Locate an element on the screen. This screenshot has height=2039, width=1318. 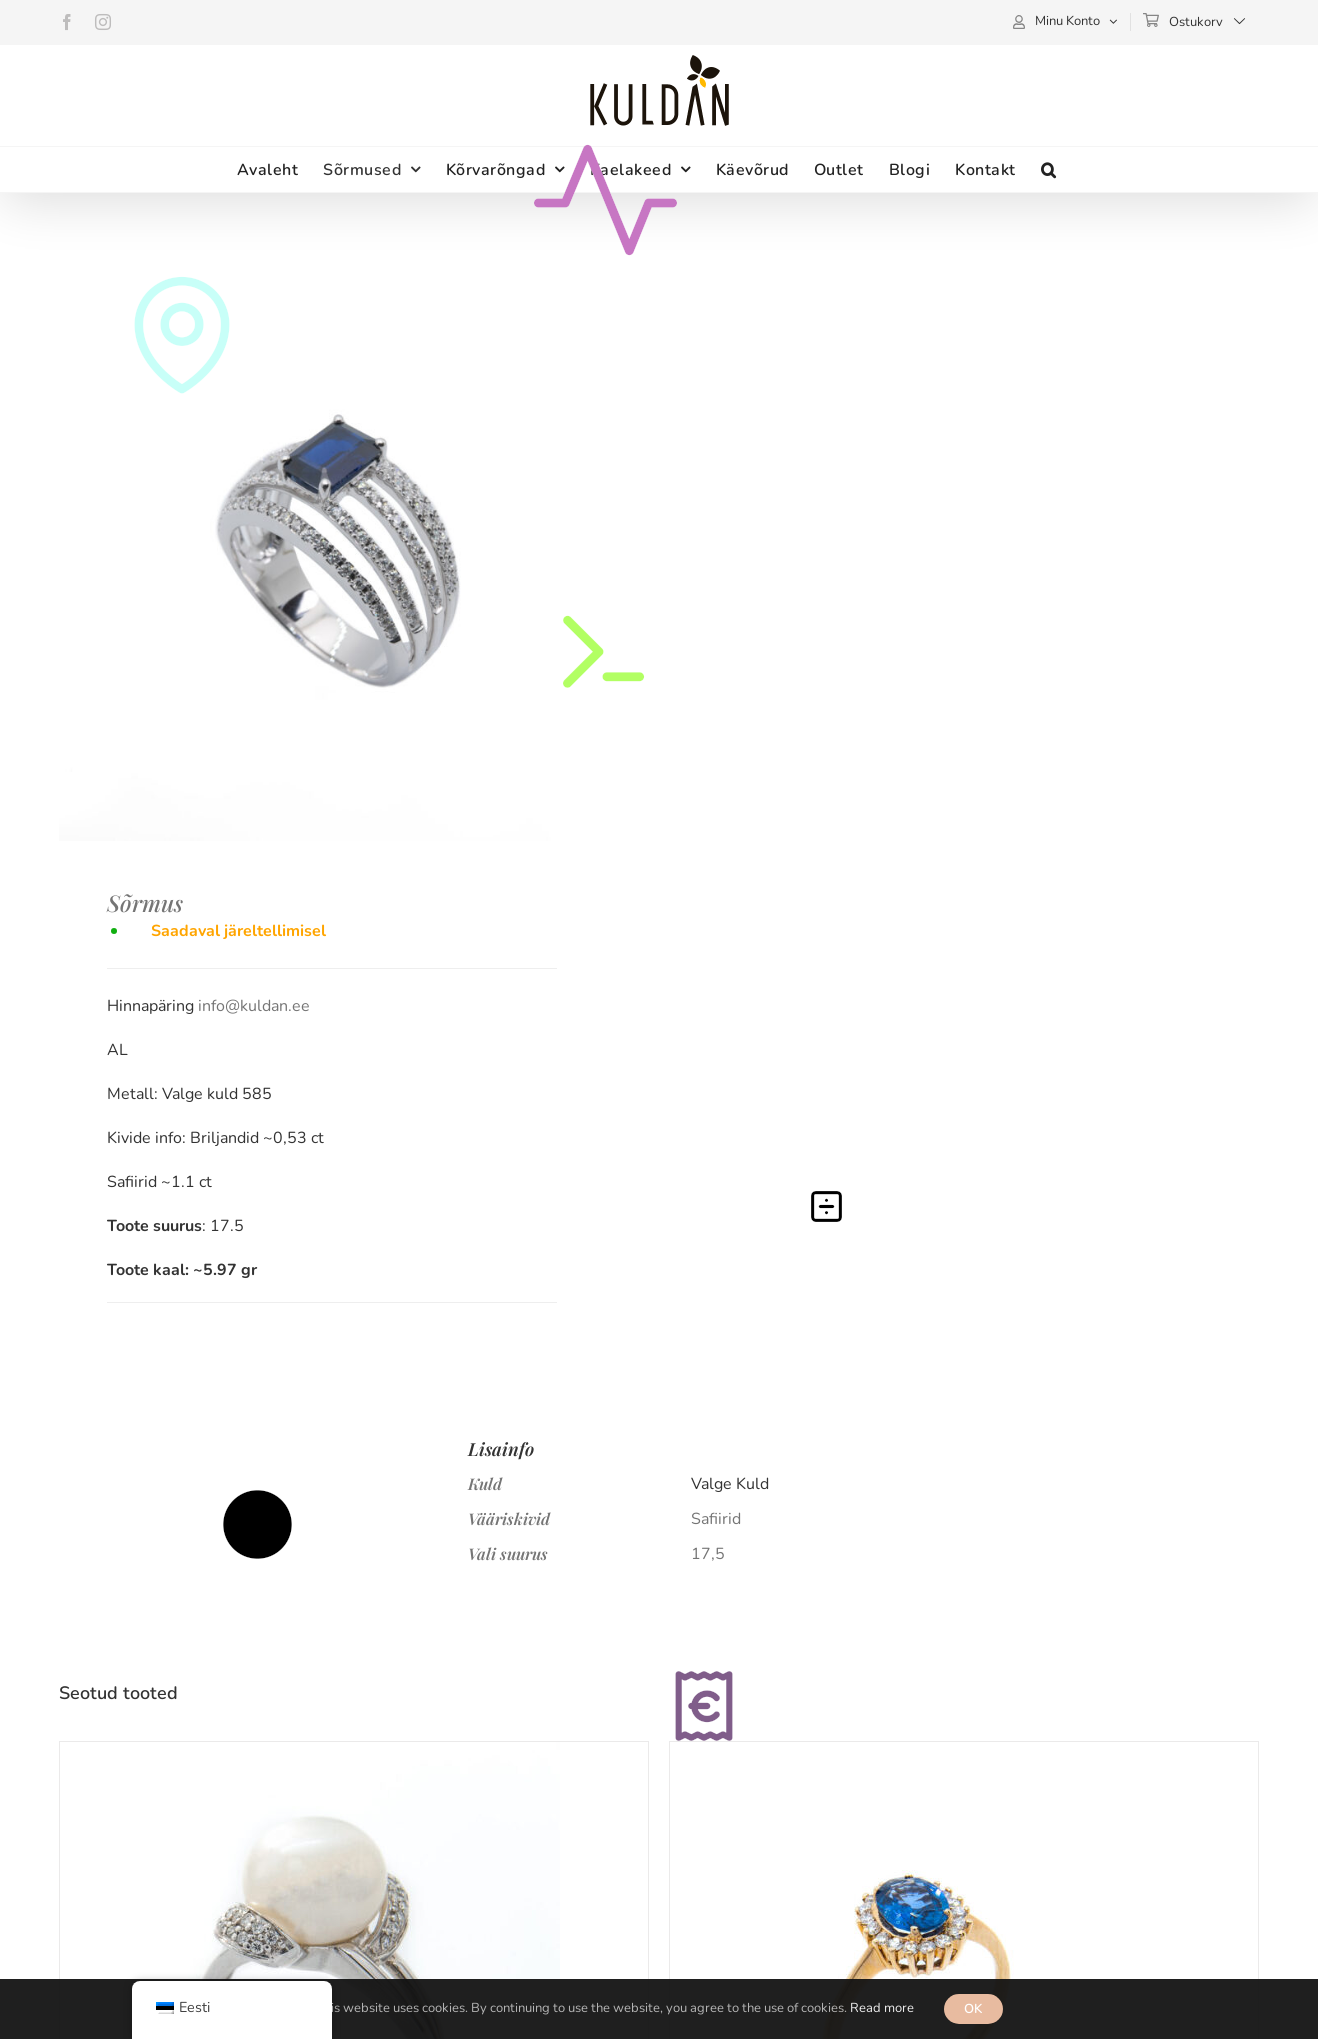
open command palette is located at coordinates (602, 651).